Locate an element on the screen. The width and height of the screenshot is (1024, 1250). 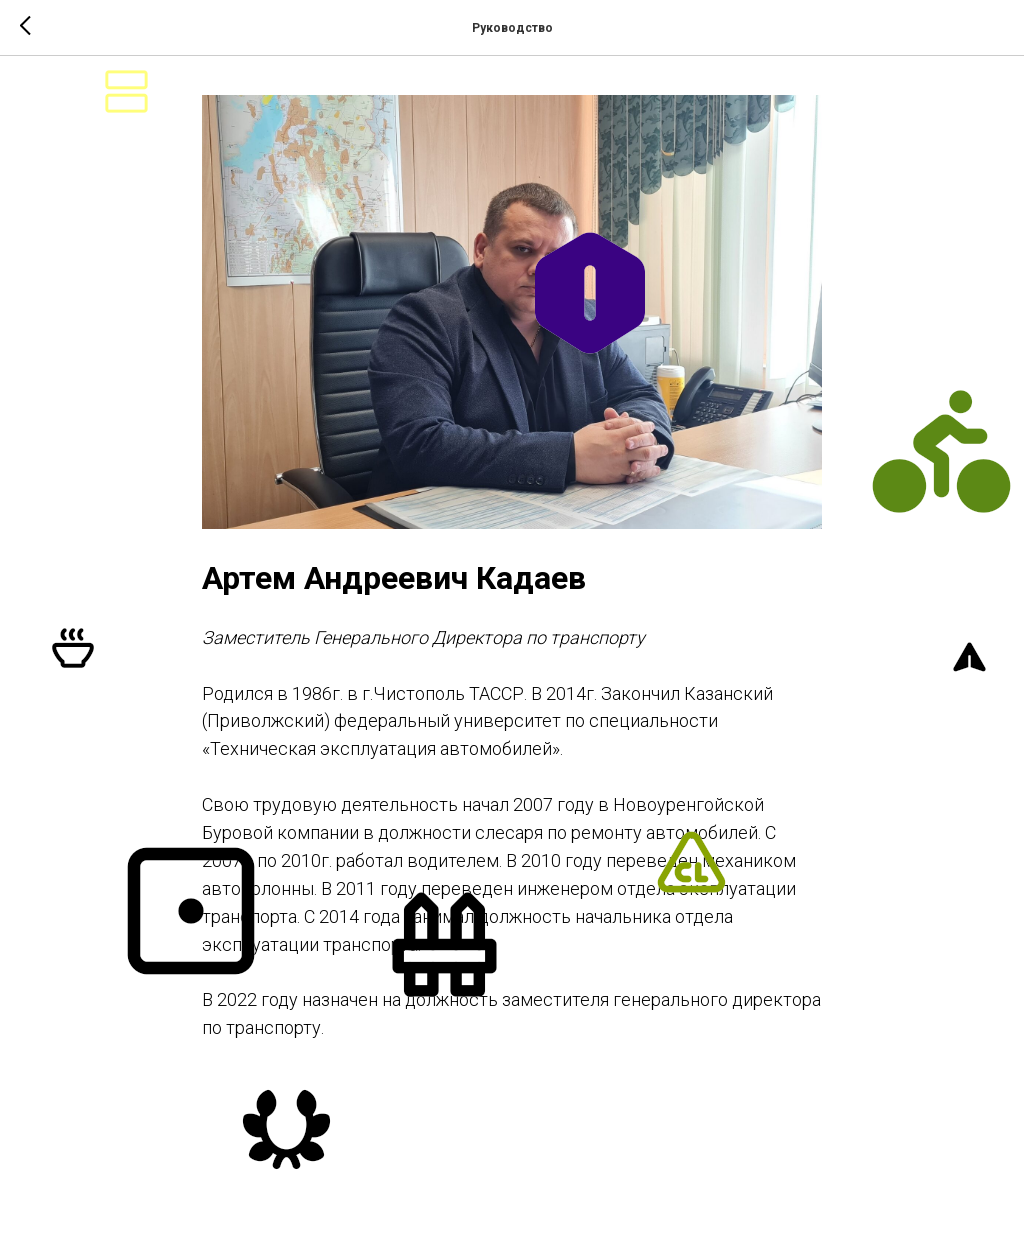
send a message is located at coordinates (969, 657).